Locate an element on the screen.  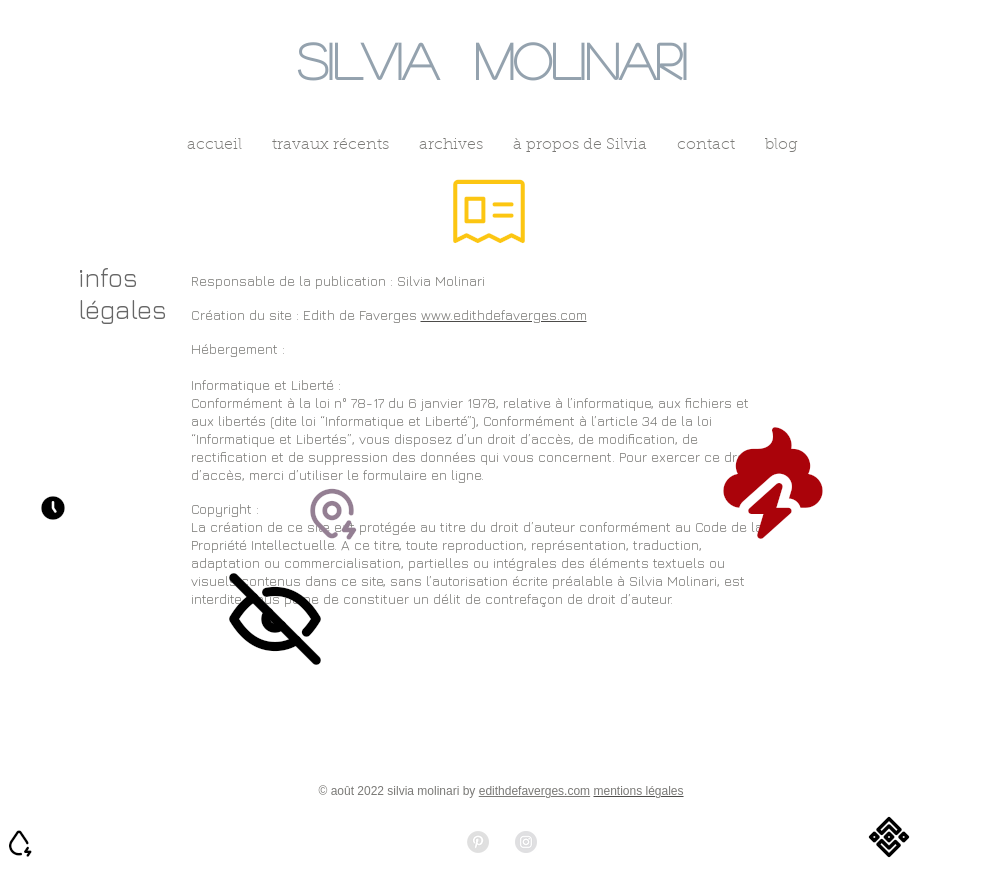
enable fast or instant location tracking is located at coordinates (332, 513).